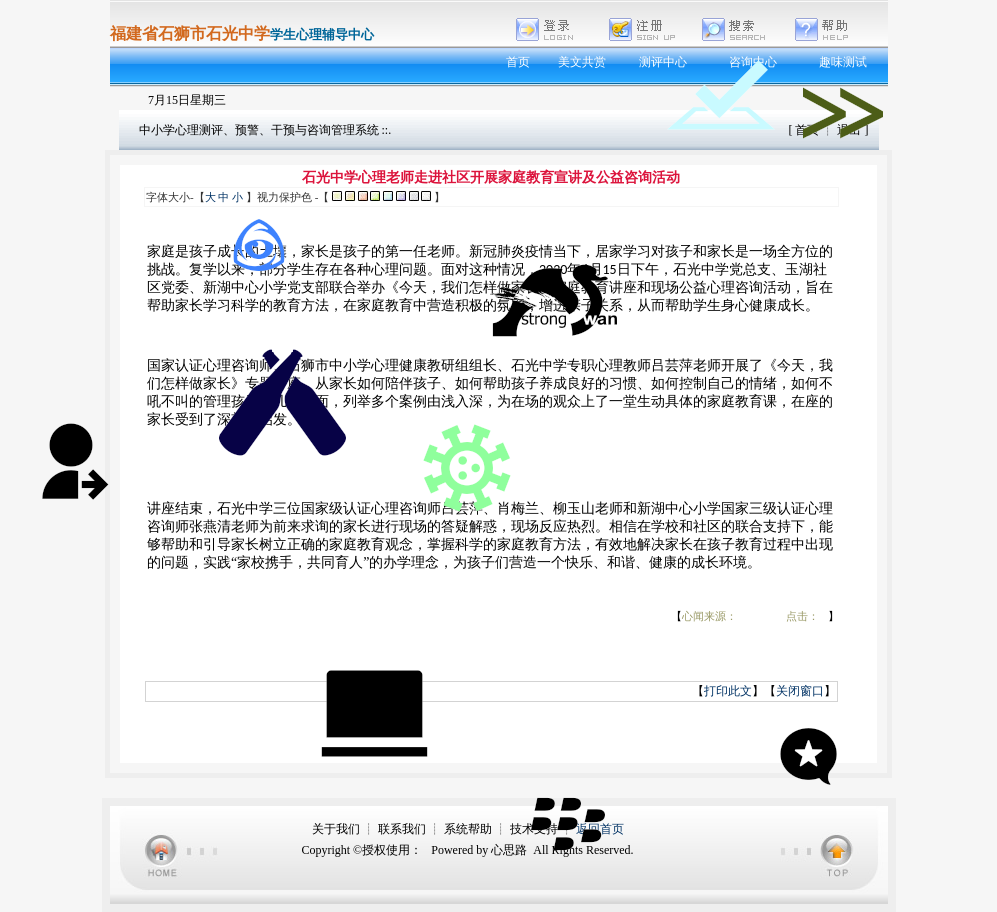  I want to click on visit iconfinder website, so click(259, 245).